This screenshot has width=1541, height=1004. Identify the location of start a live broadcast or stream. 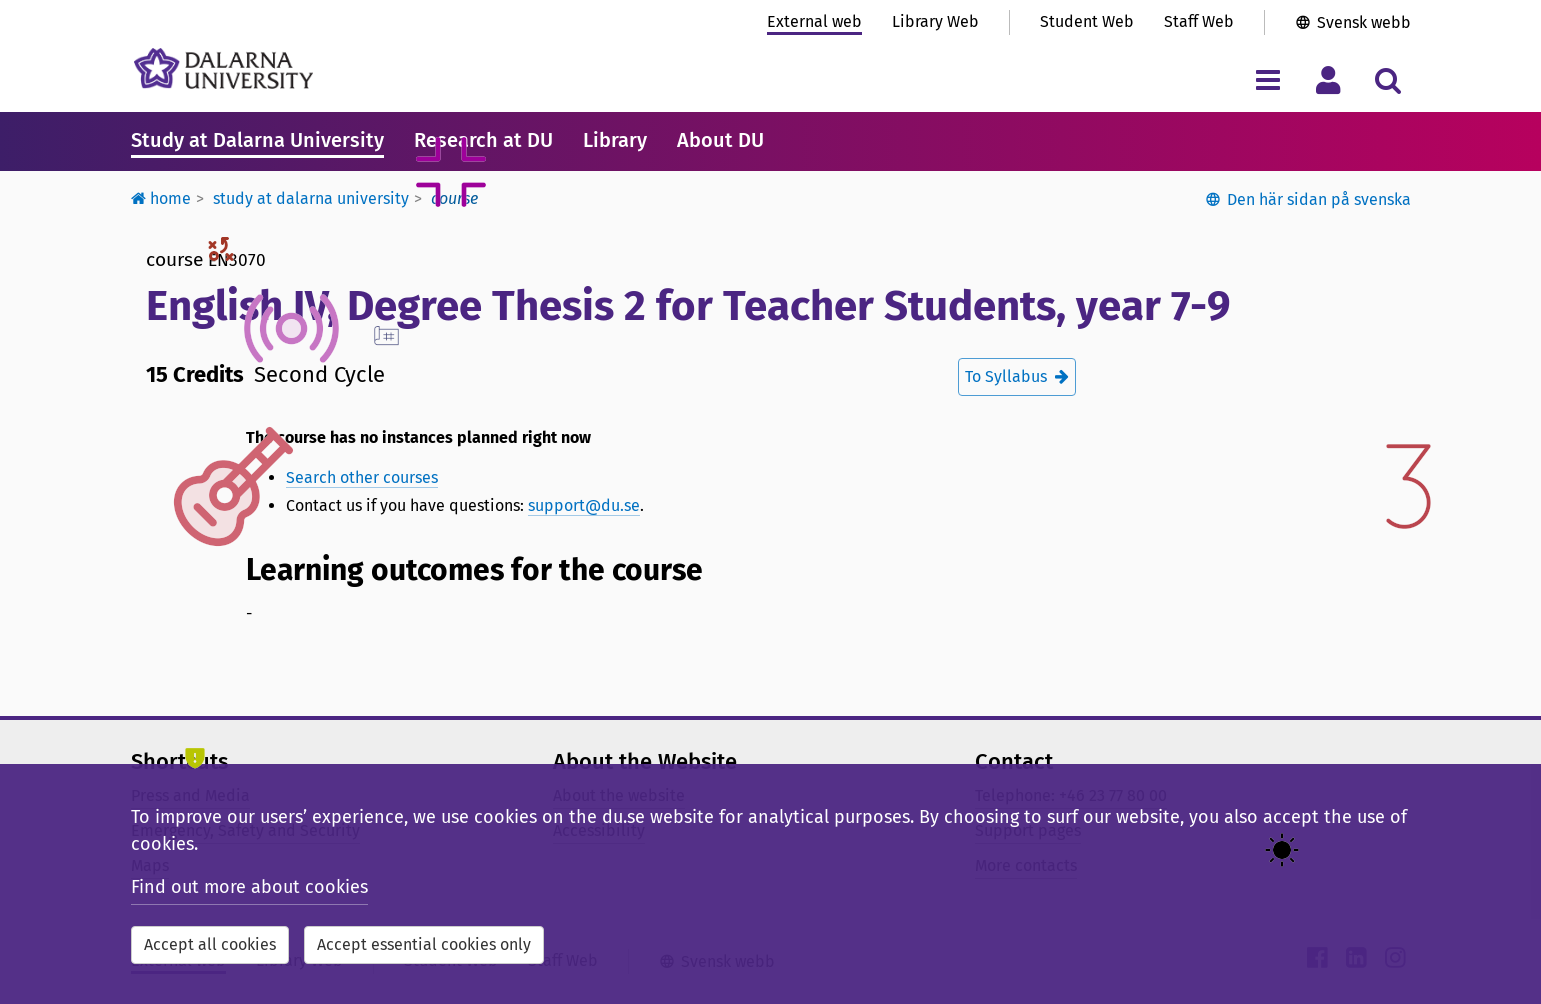
(291, 328).